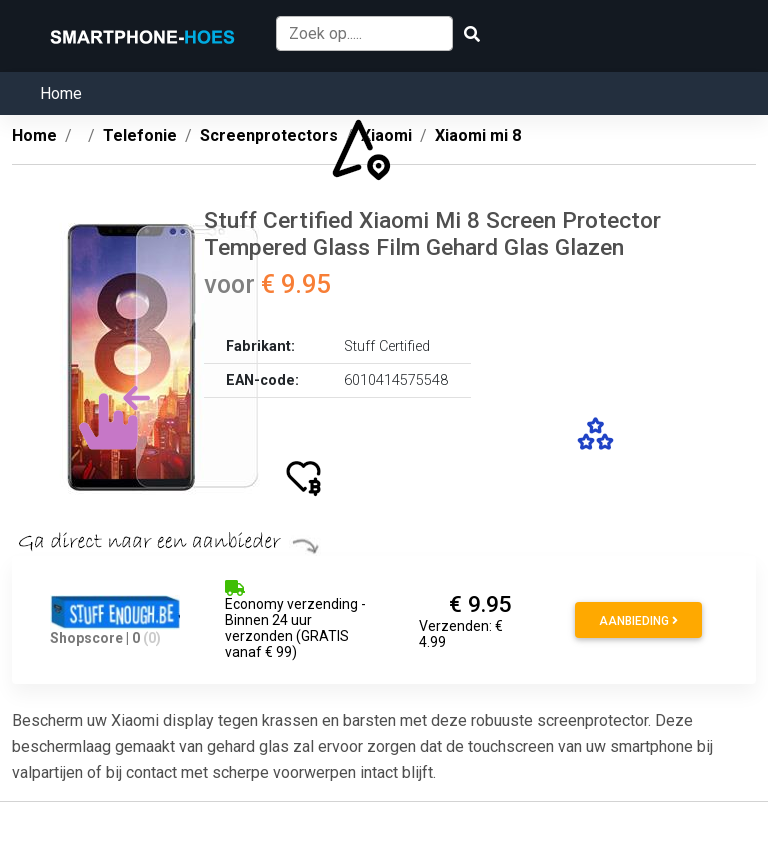  What do you see at coordinates (303, 476) in the screenshot?
I see `favorite or save a bitcoin transaction` at bounding box center [303, 476].